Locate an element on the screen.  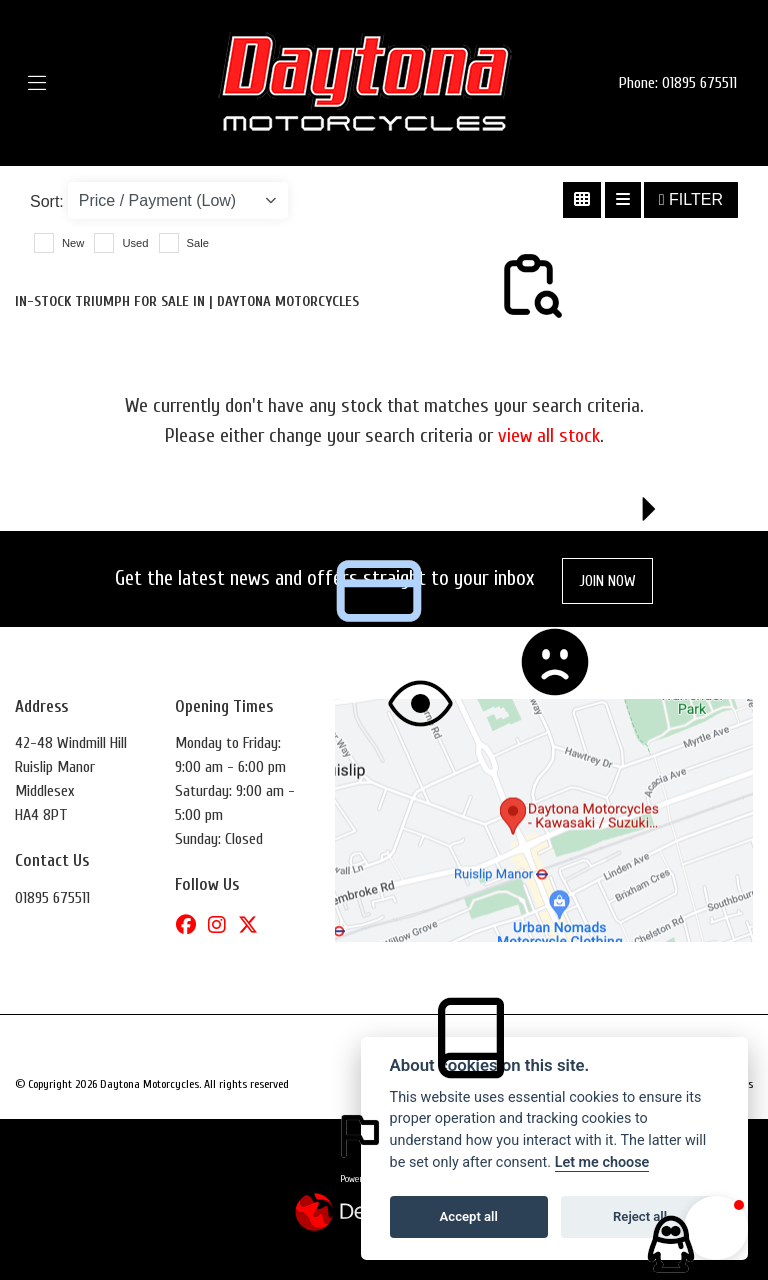
indicates negative feedback or dissatisfaction is located at coordinates (555, 662).